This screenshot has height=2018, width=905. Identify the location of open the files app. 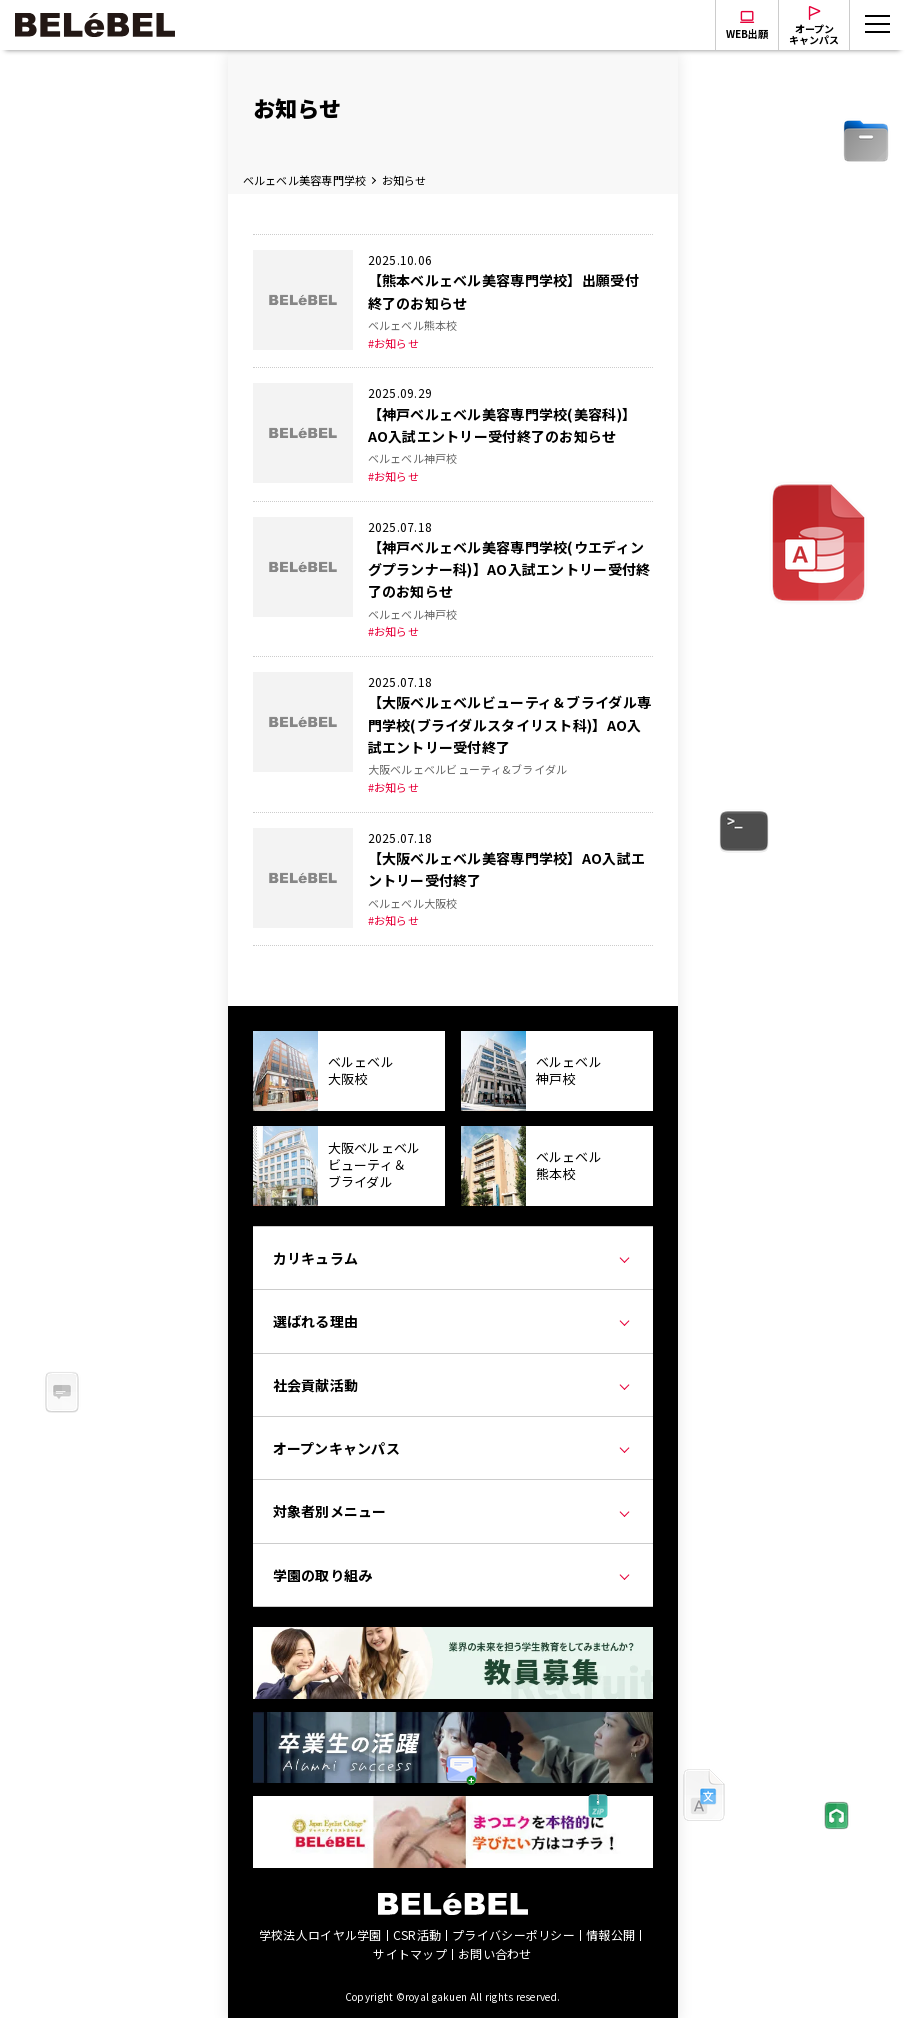
(866, 141).